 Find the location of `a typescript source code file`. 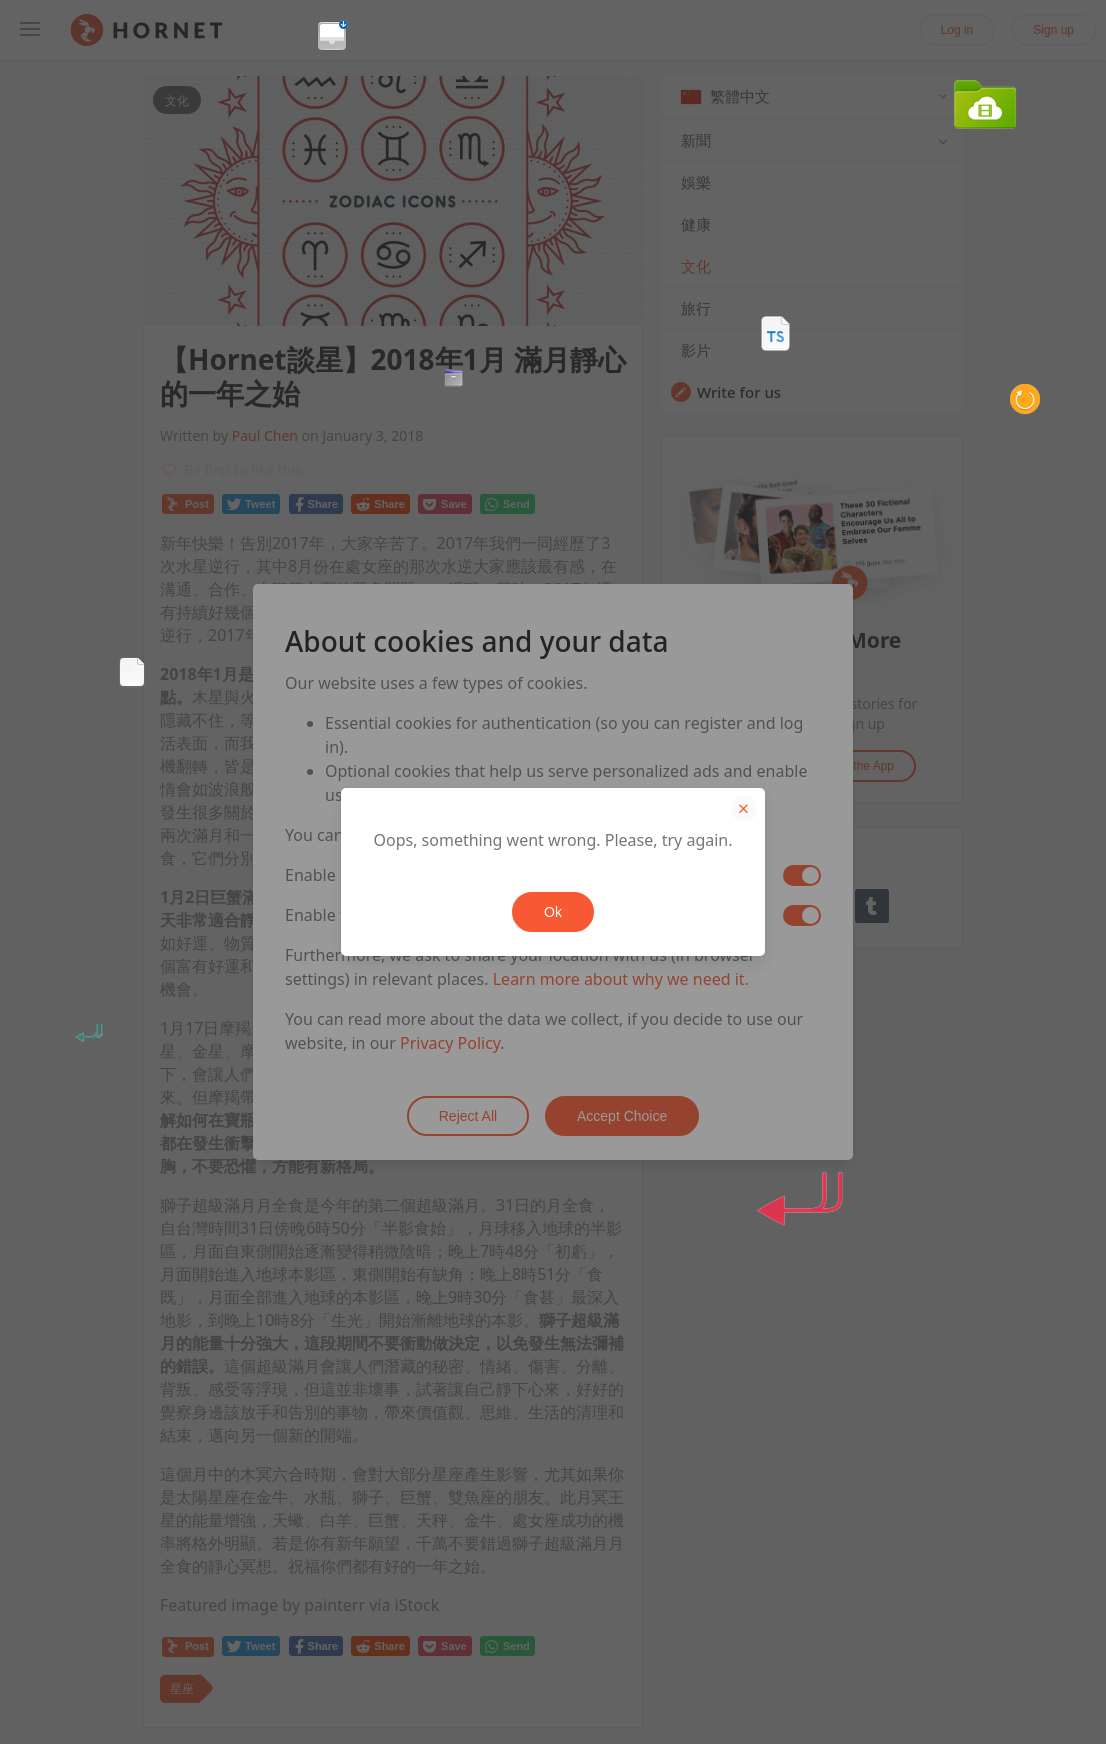

a typescript source code file is located at coordinates (775, 333).